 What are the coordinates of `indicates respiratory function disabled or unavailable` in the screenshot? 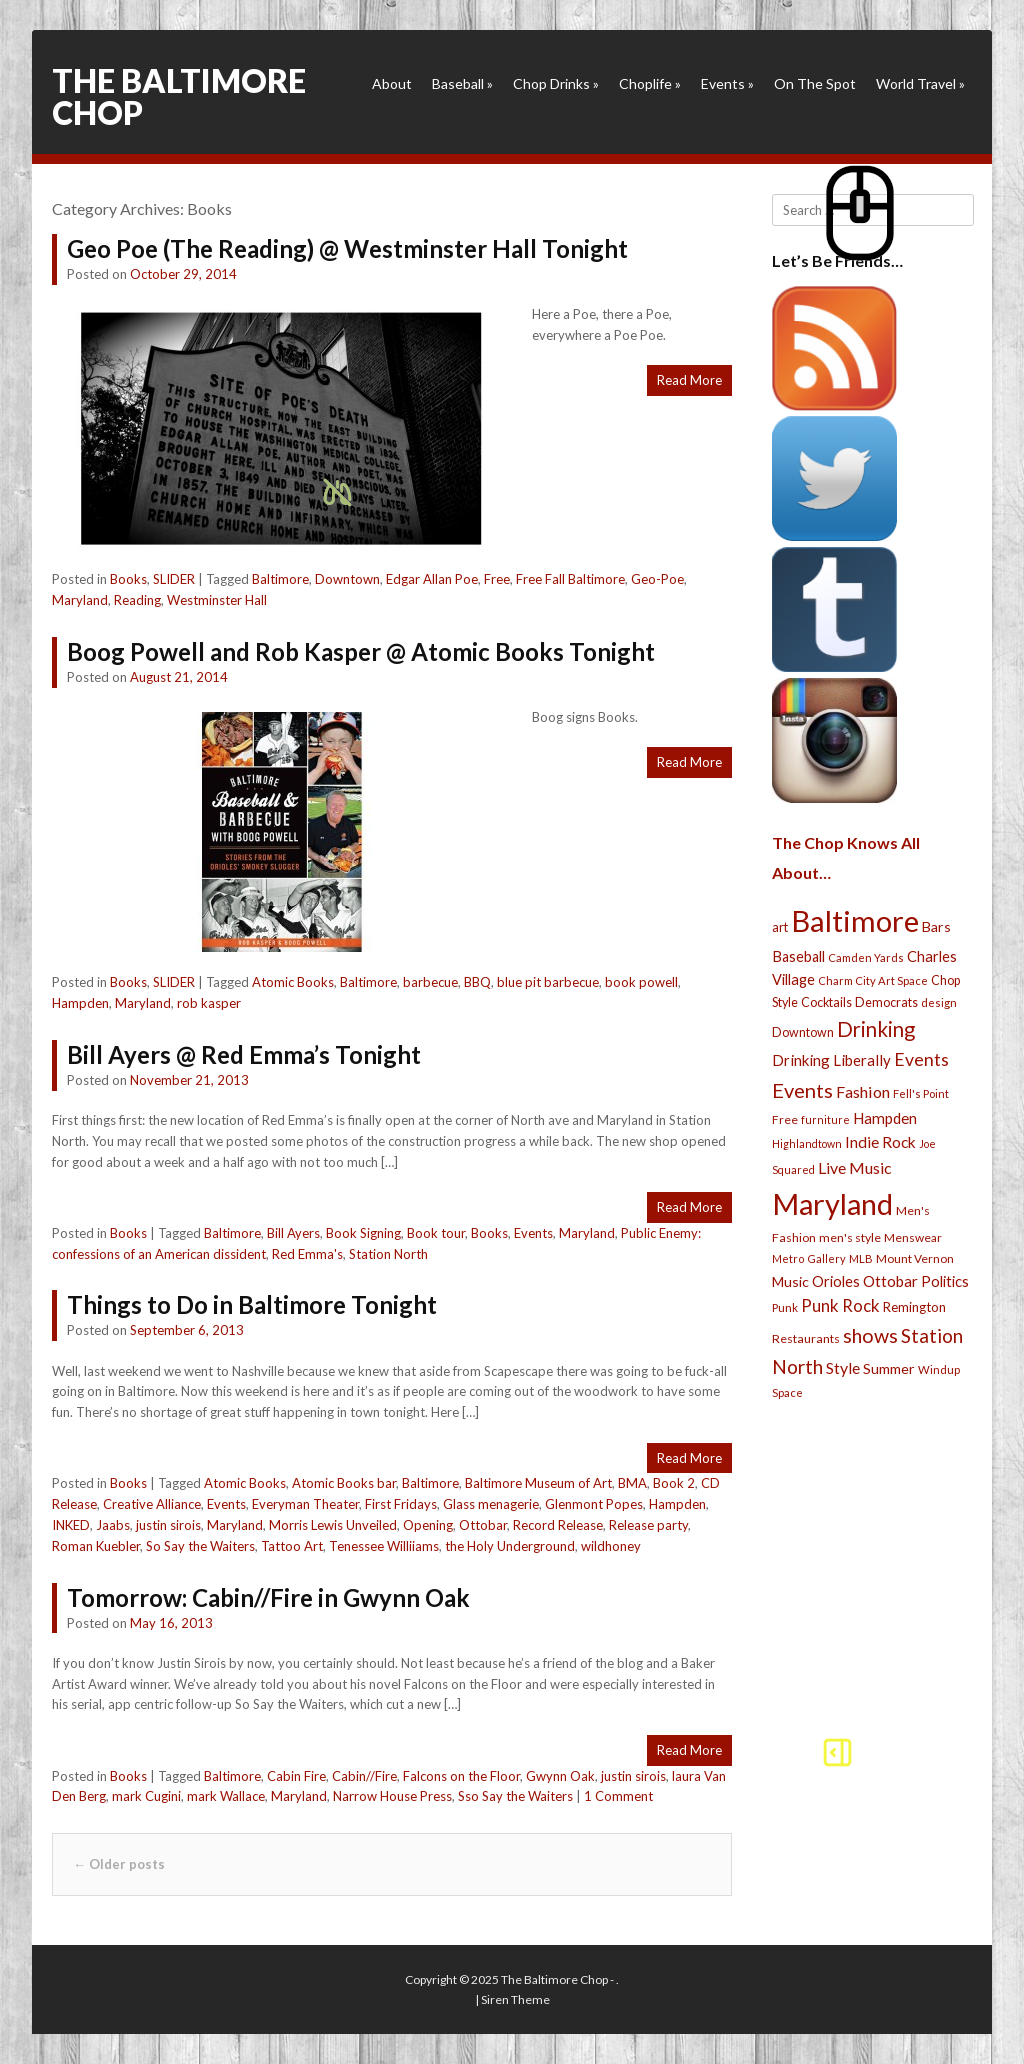 It's located at (337, 492).